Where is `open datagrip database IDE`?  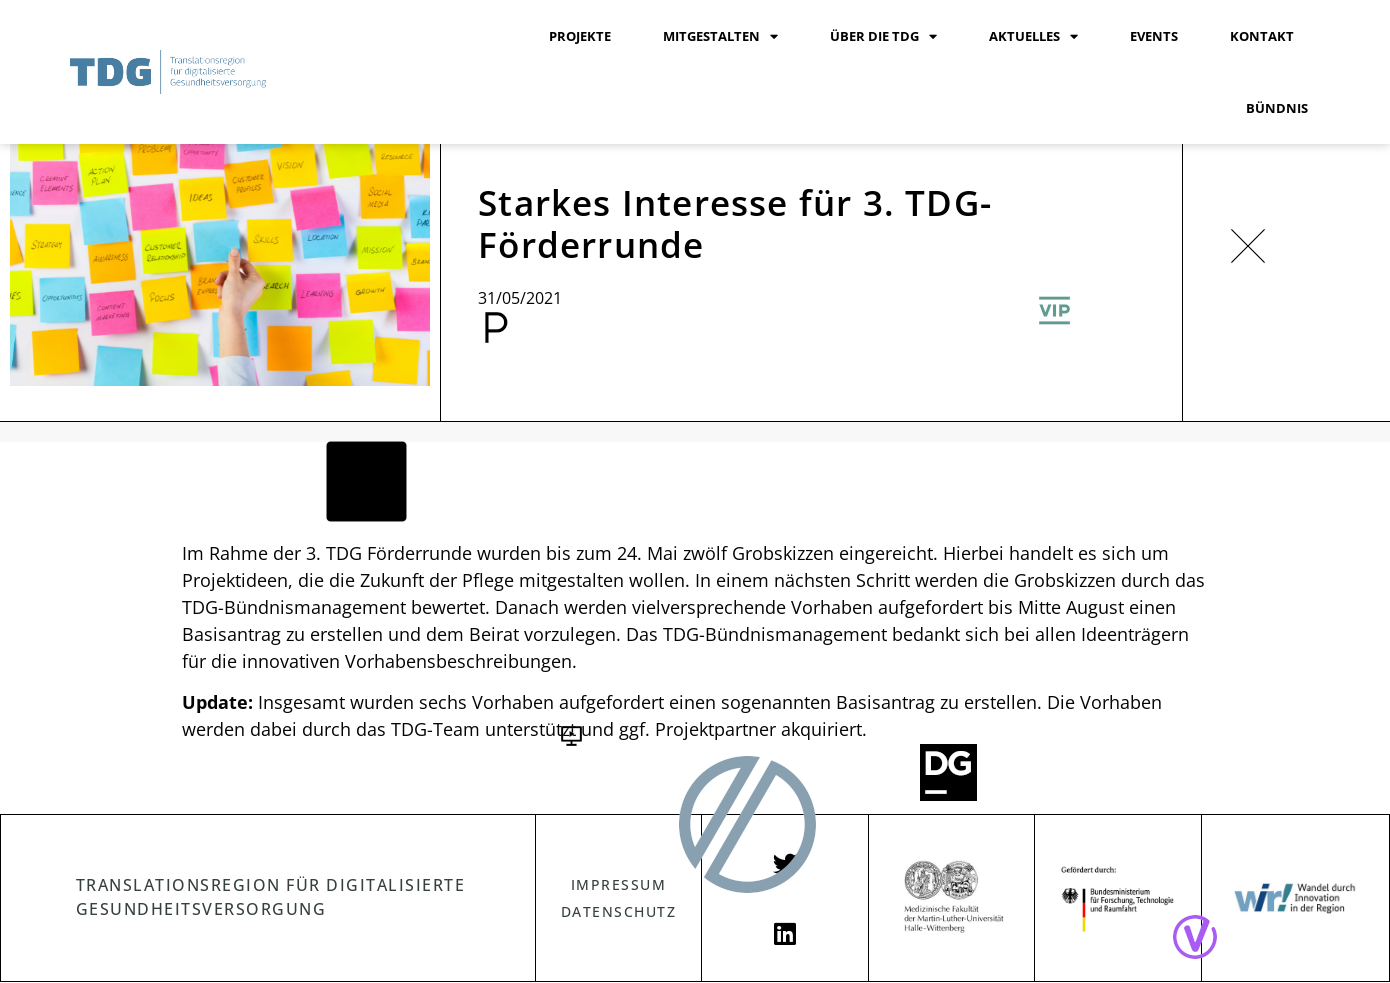 open datagrip database IDE is located at coordinates (948, 772).